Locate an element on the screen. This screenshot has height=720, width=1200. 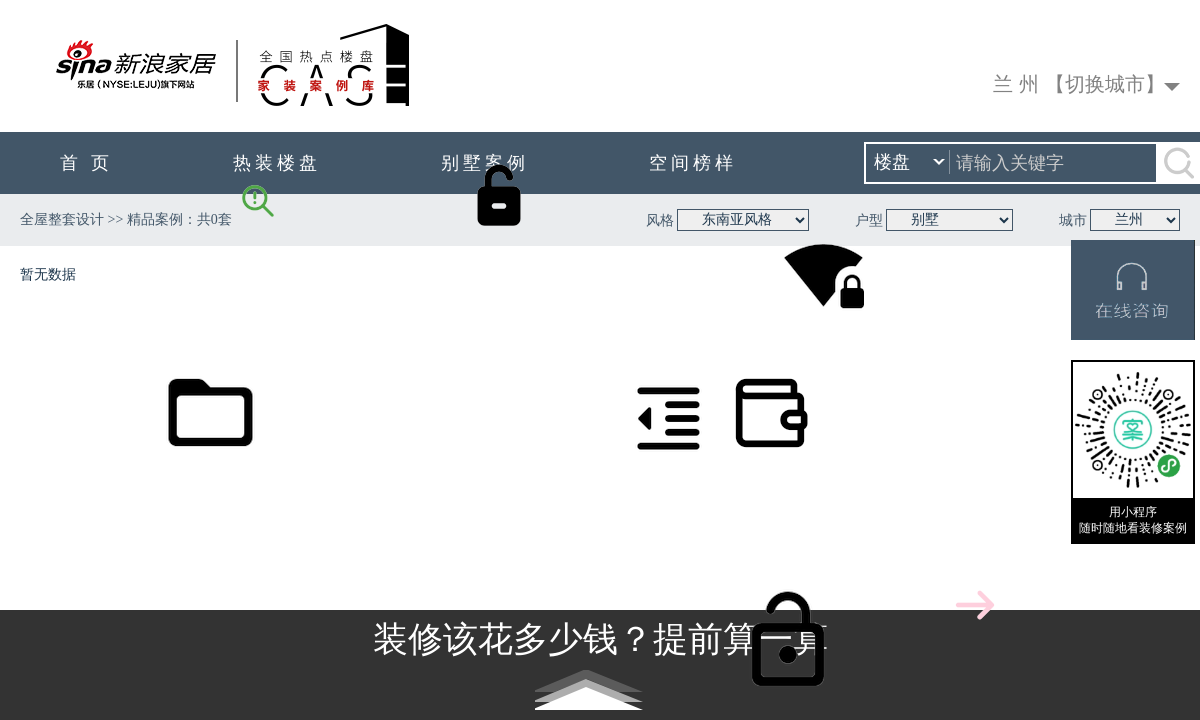
connected to a secure wifi network is located at coordinates (823, 274).